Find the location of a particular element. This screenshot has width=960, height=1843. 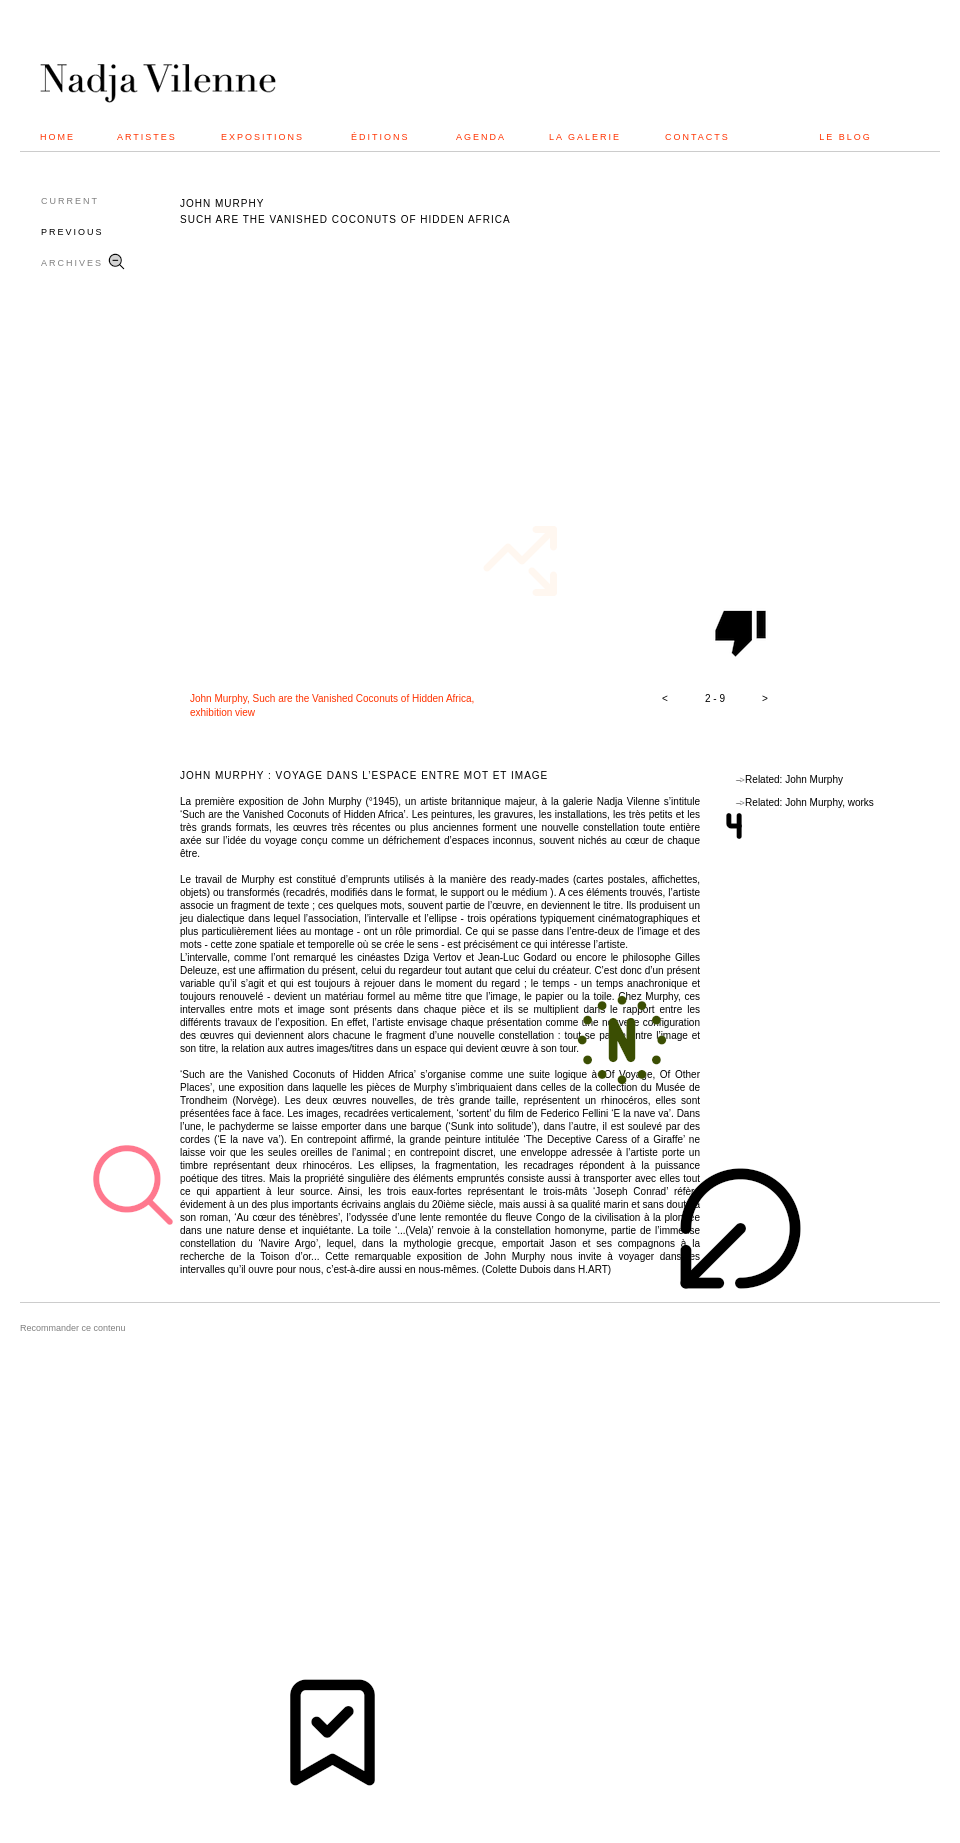

view market trends and fluctuations is located at coordinates (522, 561).